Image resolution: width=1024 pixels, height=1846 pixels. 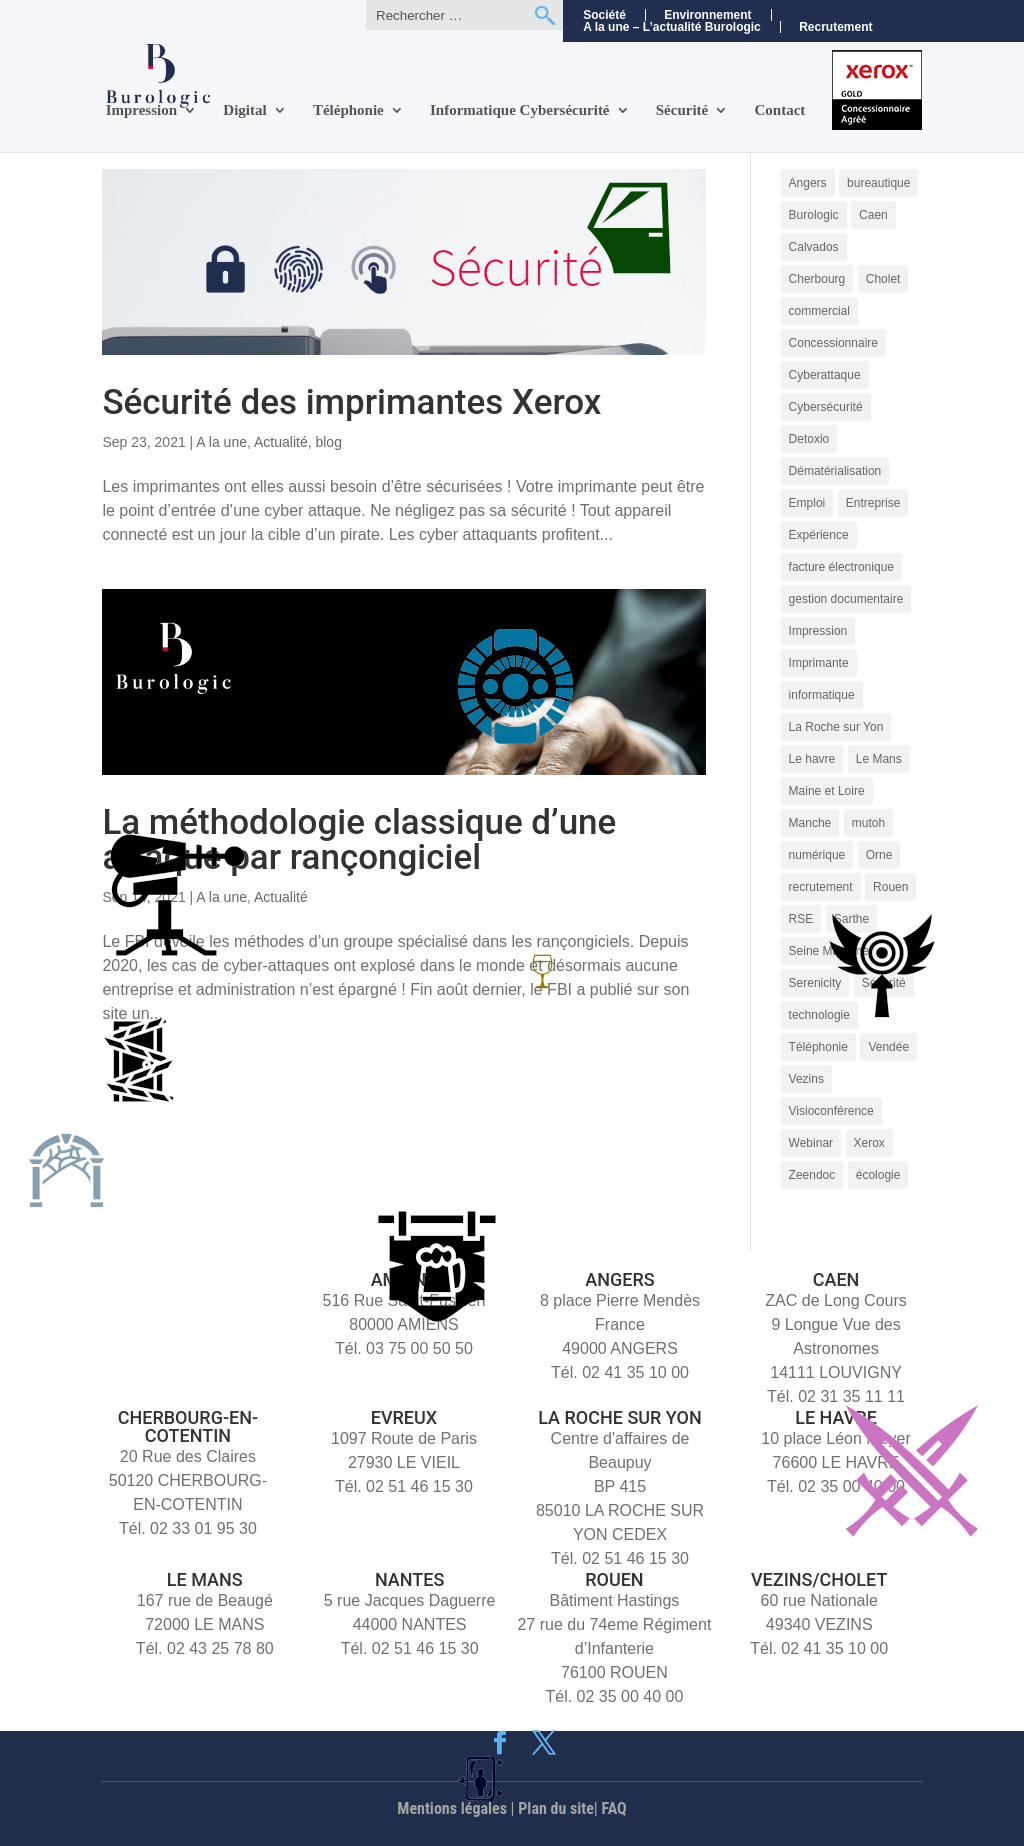 I want to click on locate nearby taverns or pubs, so click(x=437, y=1266).